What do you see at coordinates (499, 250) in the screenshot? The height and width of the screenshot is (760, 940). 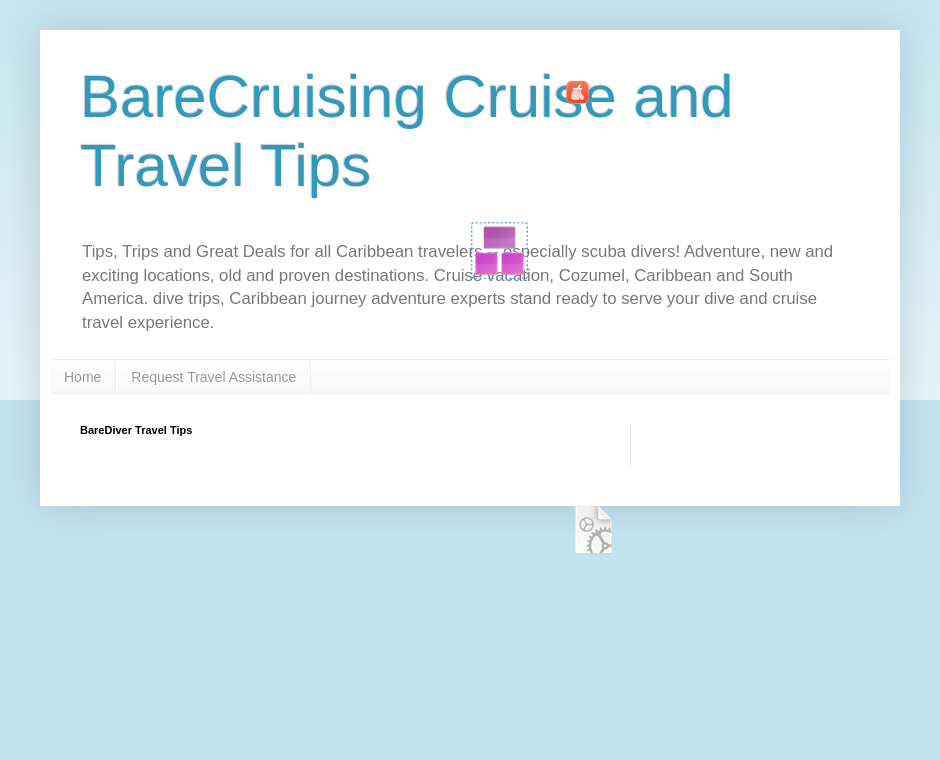 I see `select all items in the current view` at bounding box center [499, 250].